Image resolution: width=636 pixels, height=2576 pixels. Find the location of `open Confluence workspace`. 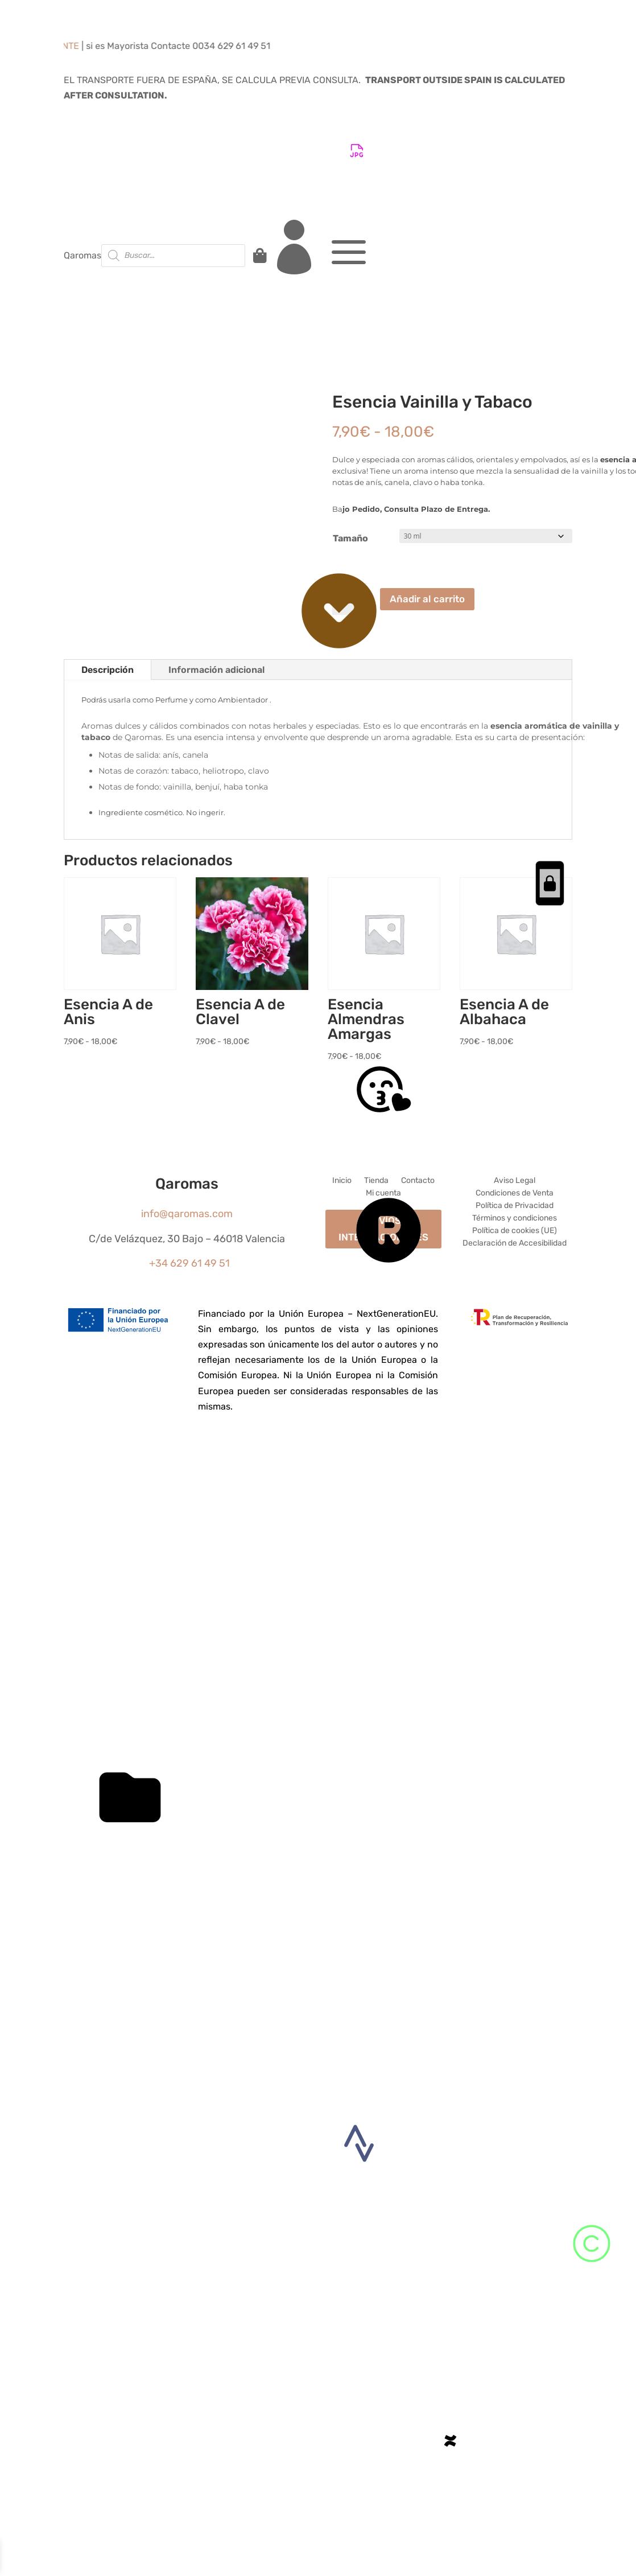

open Confluence workspace is located at coordinates (450, 2441).